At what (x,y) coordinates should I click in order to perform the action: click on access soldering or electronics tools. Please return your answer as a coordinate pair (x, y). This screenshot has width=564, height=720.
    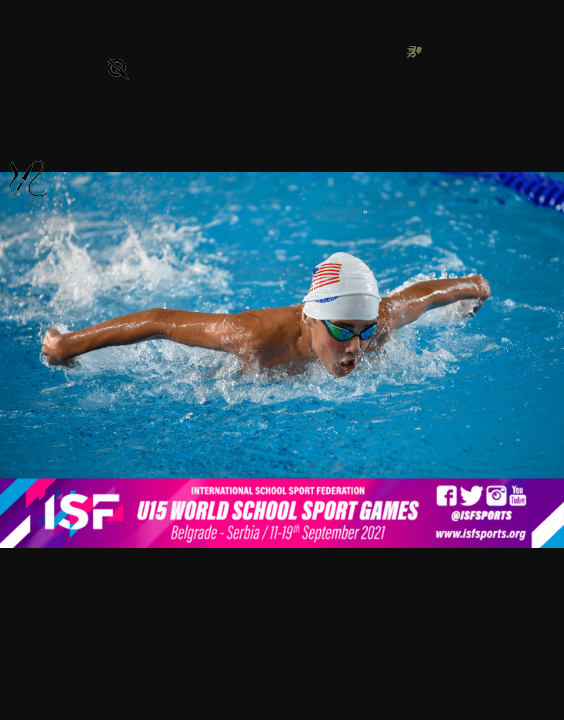
    Looking at the image, I should click on (28, 179).